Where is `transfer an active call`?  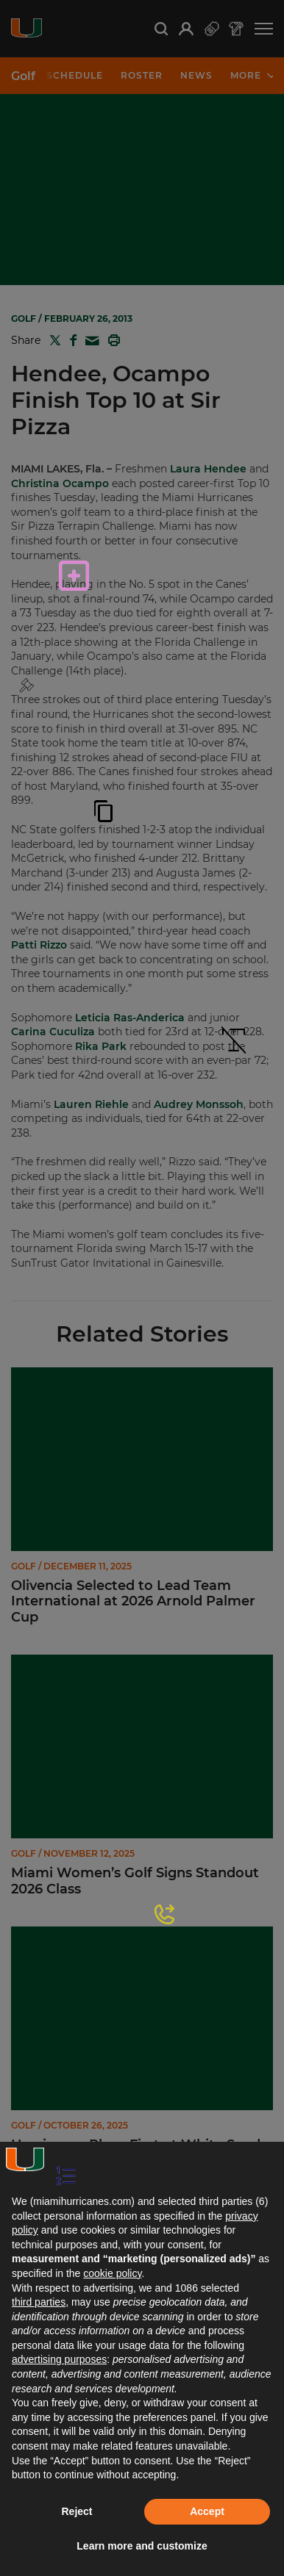 transfer an active call is located at coordinates (165, 1914).